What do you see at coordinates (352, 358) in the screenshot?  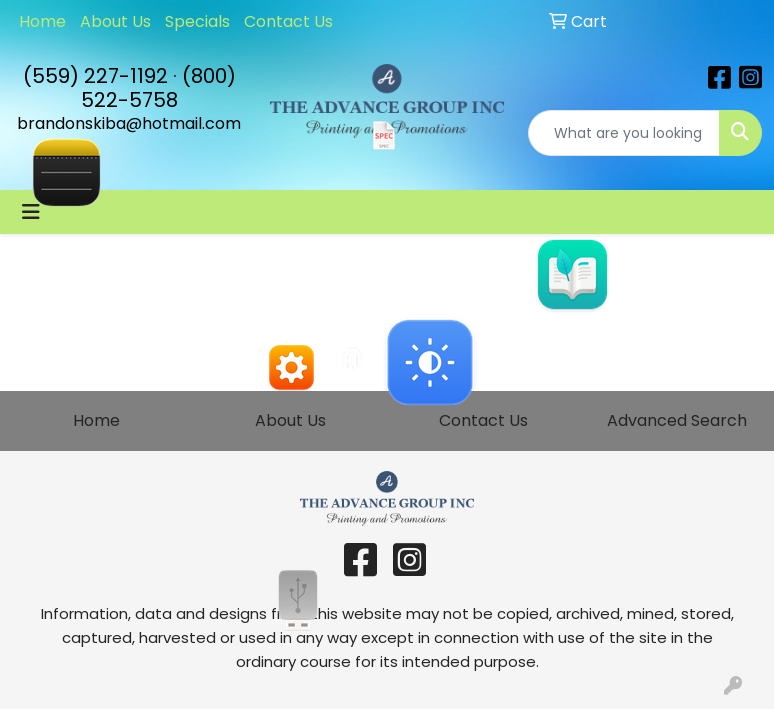 I see `authenticate using fingerprint recognition` at bounding box center [352, 358].